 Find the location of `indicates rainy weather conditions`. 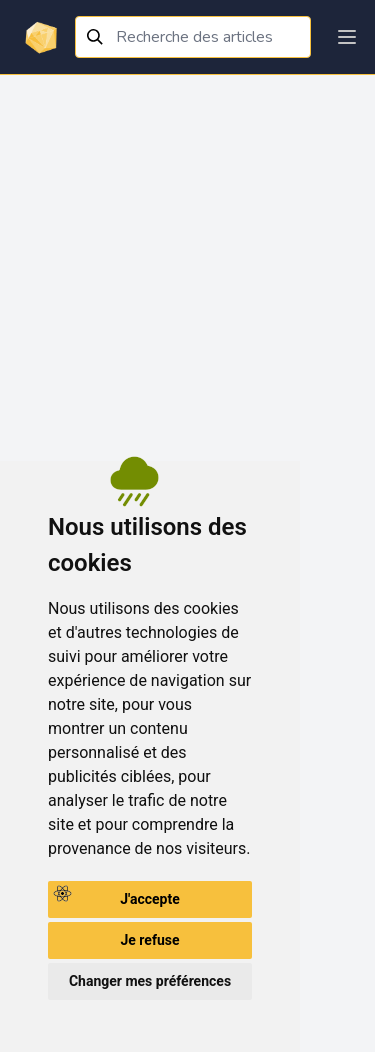

indicates rainy weather conditions is located at coordinates (134, 481).